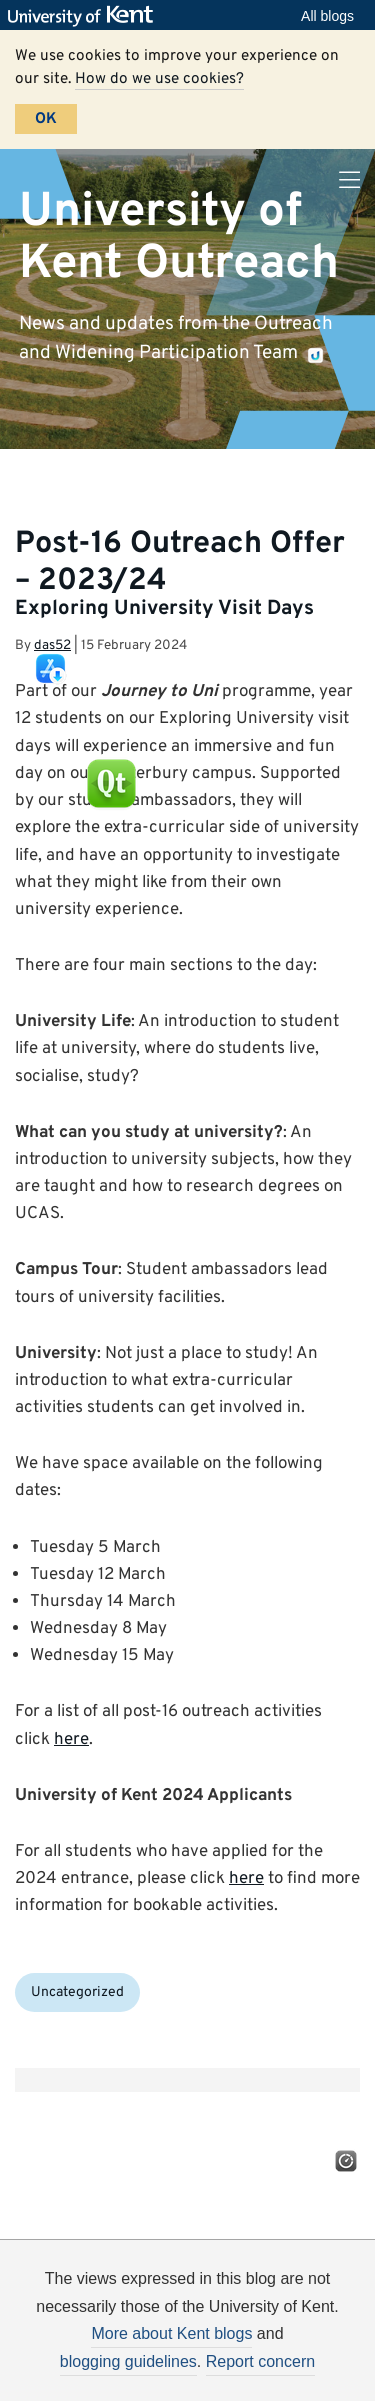 This screenshot has height=2401, width=375. I want to click on launch Qt D-Bus Viewer application, so click(111, 783).